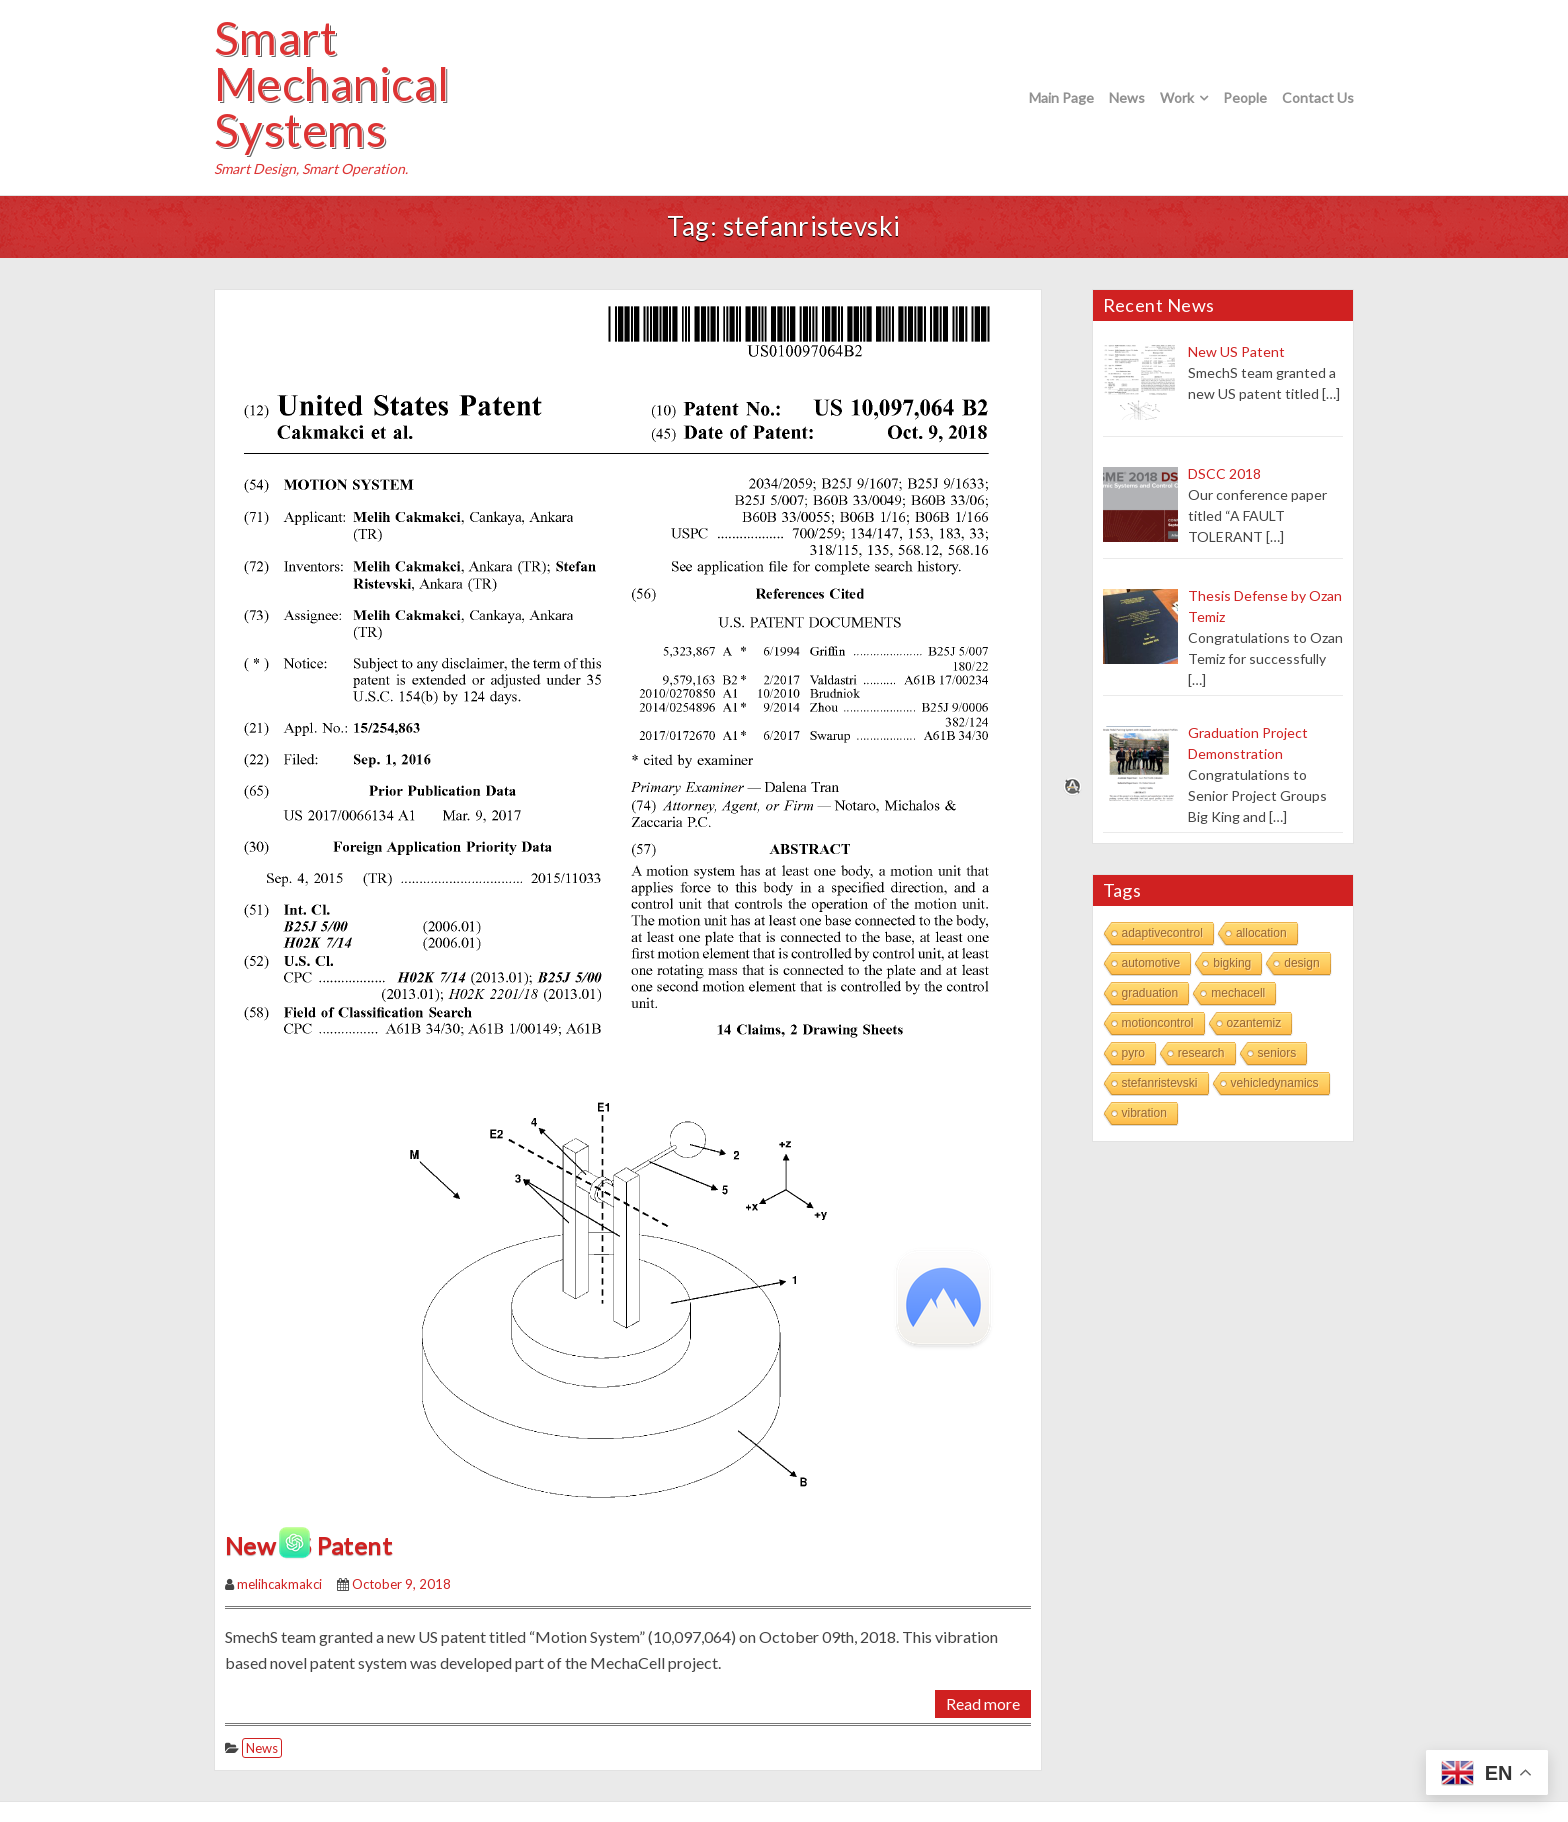 Image resolution: width=1568 pixels, height=1822 pixels. Describe the element at coordinates (1072, 786) in the screenshot. I see `check for available software updates` at that location.